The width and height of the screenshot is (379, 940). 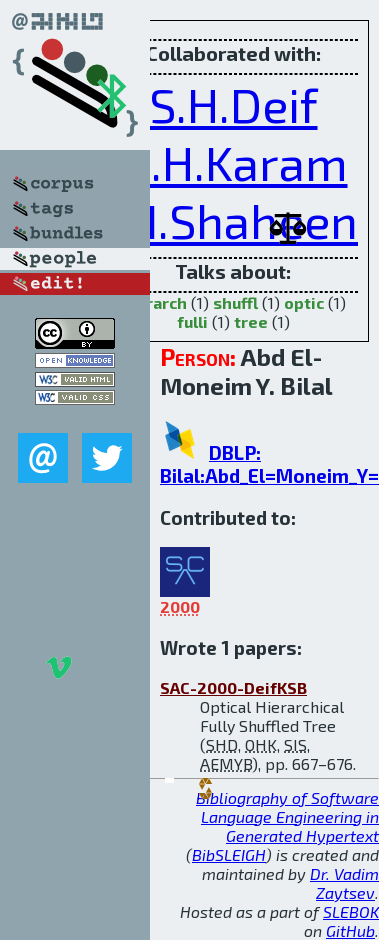 I want to click on open the Vimeo app, so click(x=59, y=667).